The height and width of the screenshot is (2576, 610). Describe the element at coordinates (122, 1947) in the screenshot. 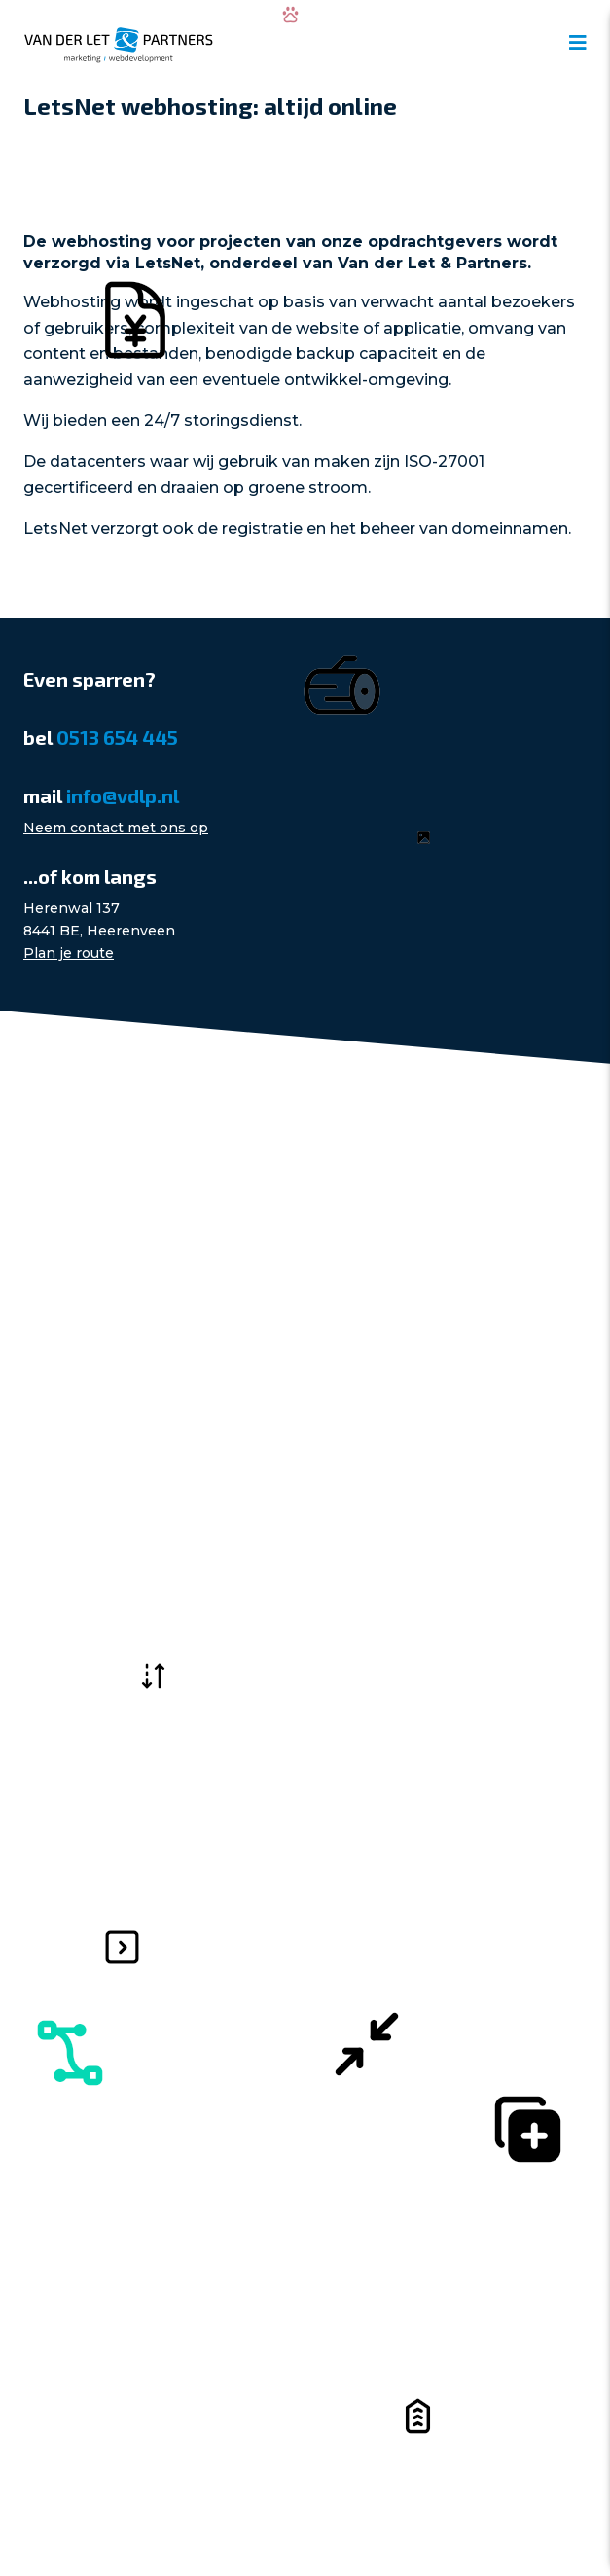

I see `navigate to the next item or page` at that location.